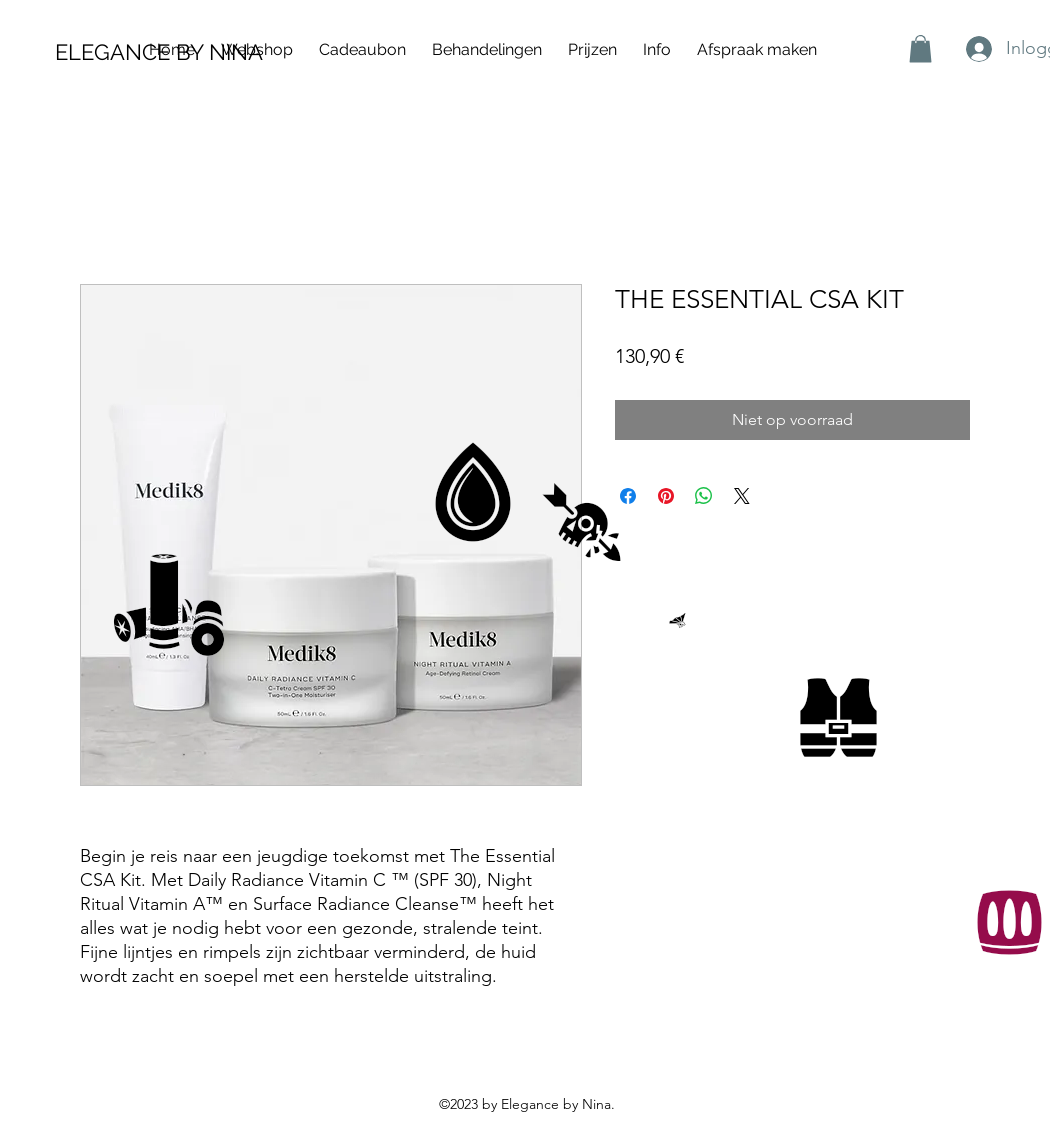  I want to click on select shotgun ammo type, so click(169, 605).